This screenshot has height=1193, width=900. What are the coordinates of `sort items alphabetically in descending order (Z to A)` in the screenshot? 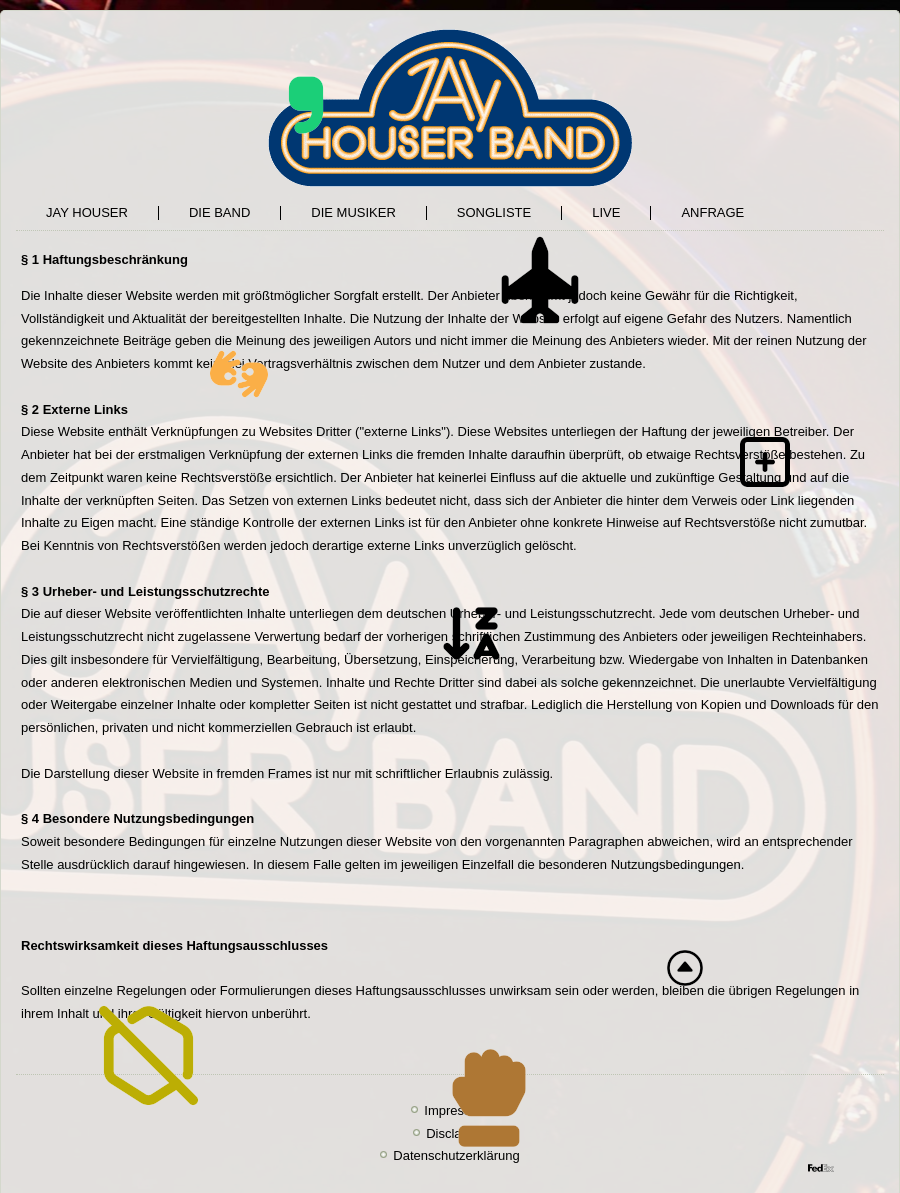 It's located at (471, 633).